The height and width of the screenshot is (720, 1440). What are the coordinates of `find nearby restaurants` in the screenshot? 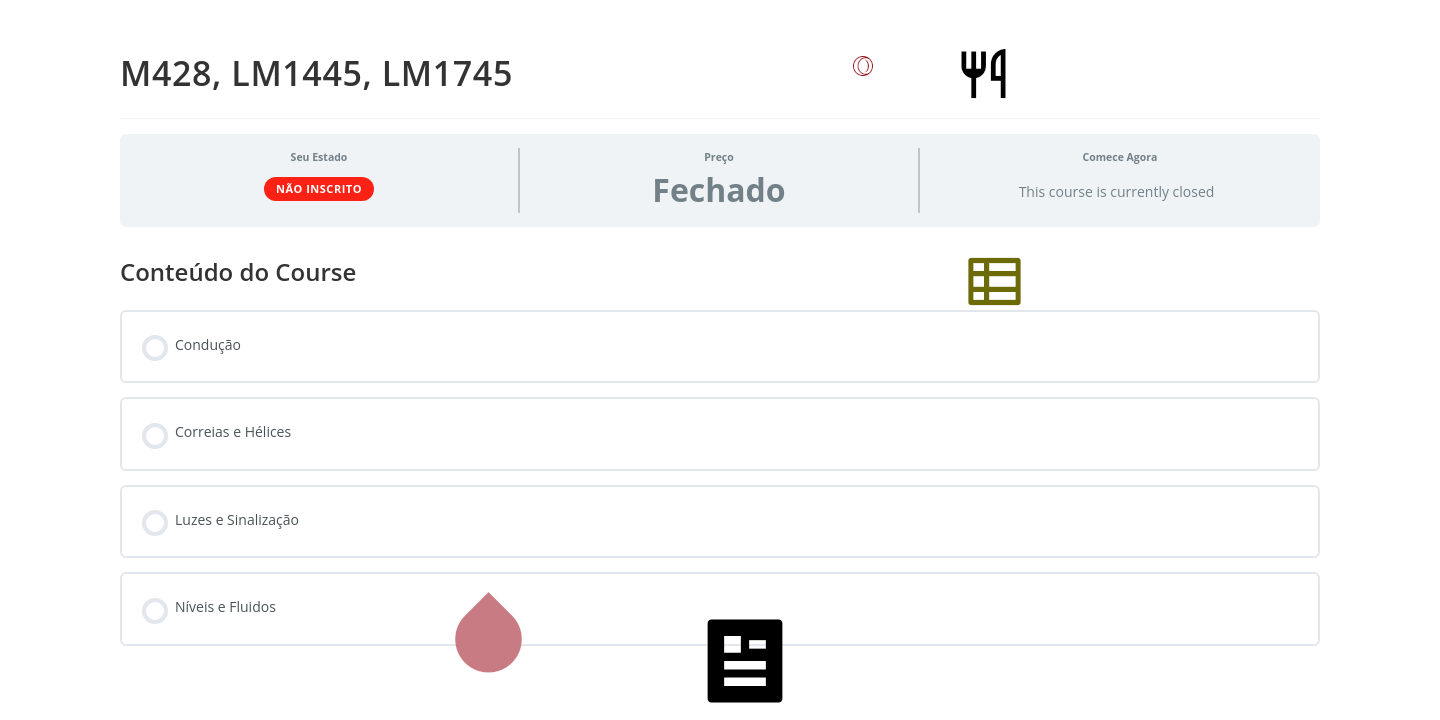 It's located at (983, 73).